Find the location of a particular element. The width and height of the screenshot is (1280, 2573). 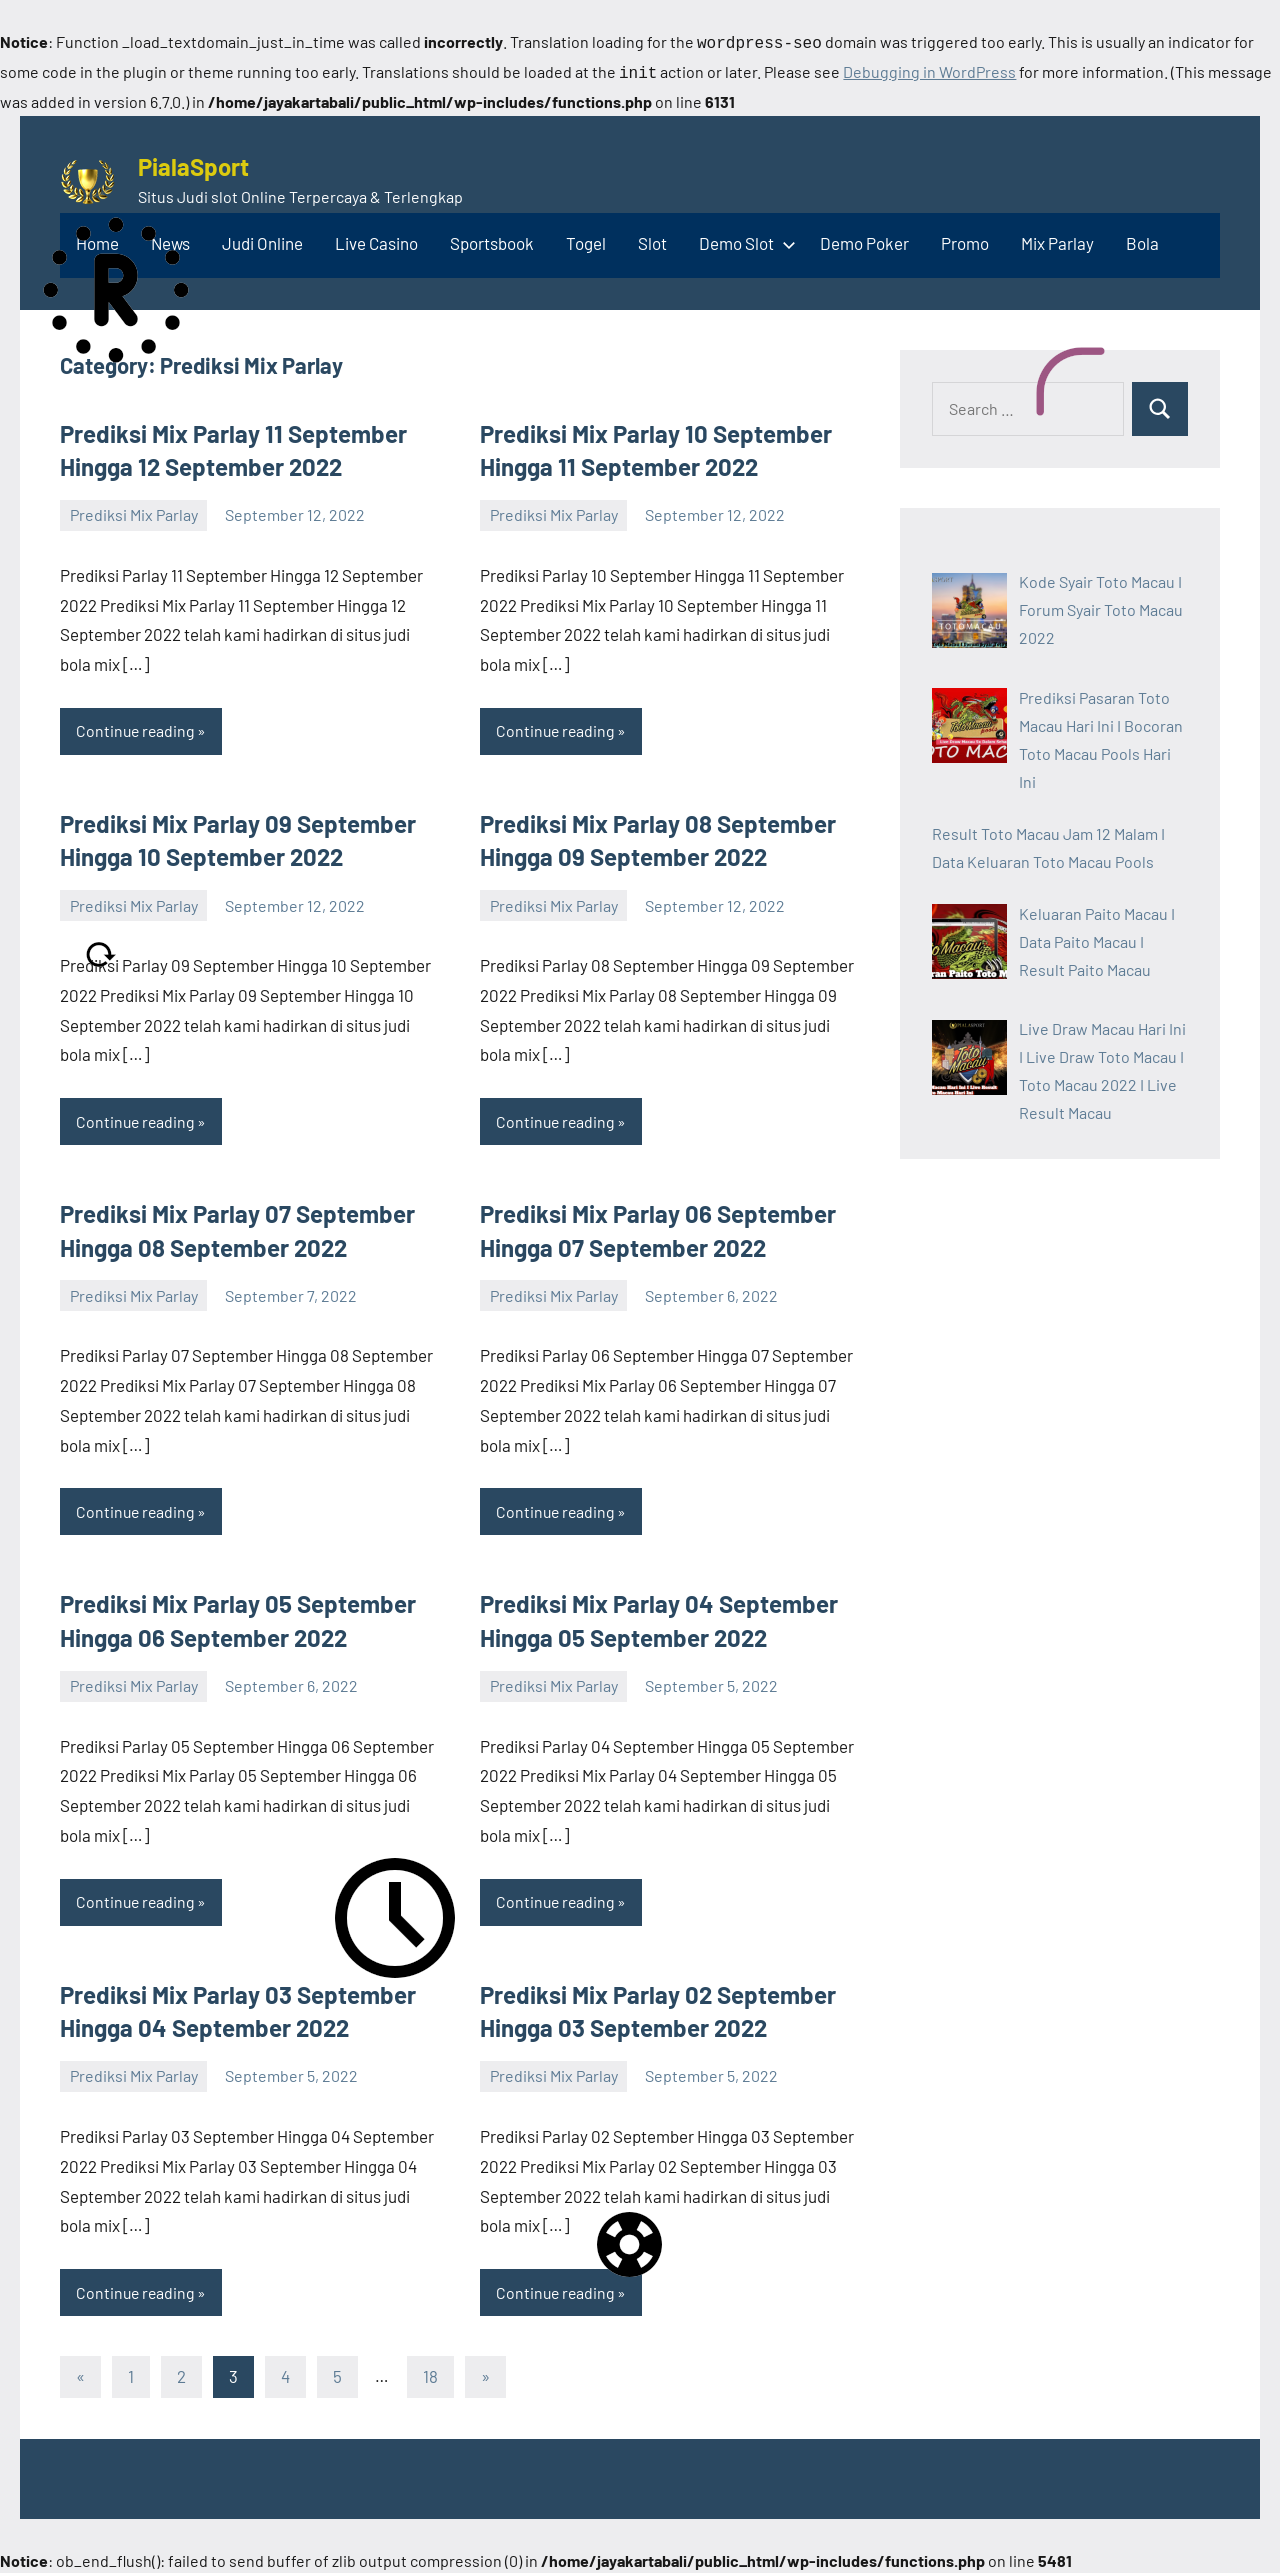

indicates registered trademark or rights reserved is located at coordinates (116, 290).